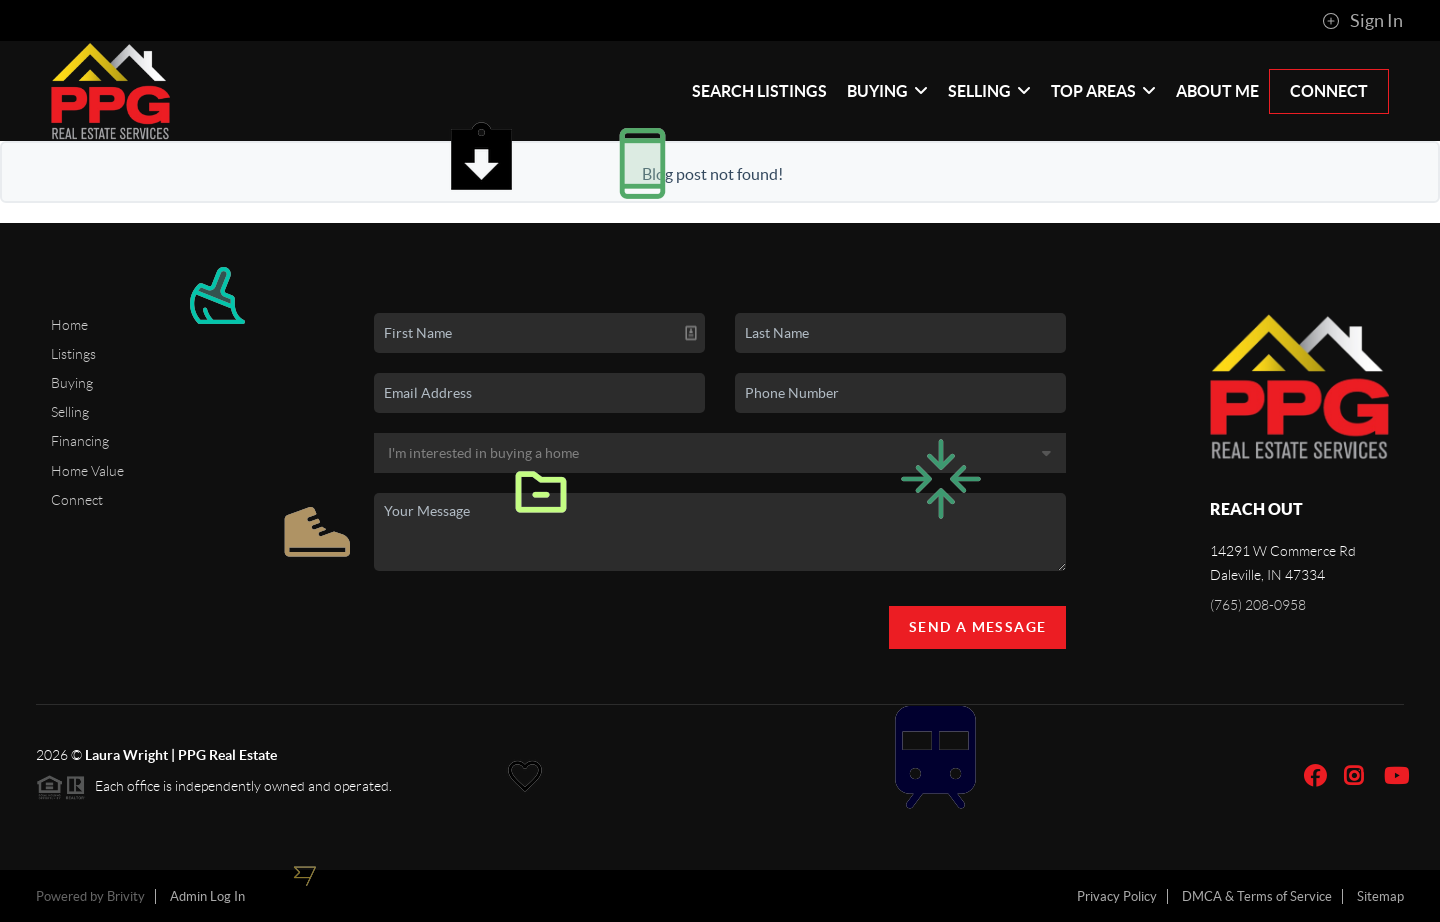  Describe the element at coordinates (314, 534) in the screenshot. I see `access footwear or shoe products` at that location.